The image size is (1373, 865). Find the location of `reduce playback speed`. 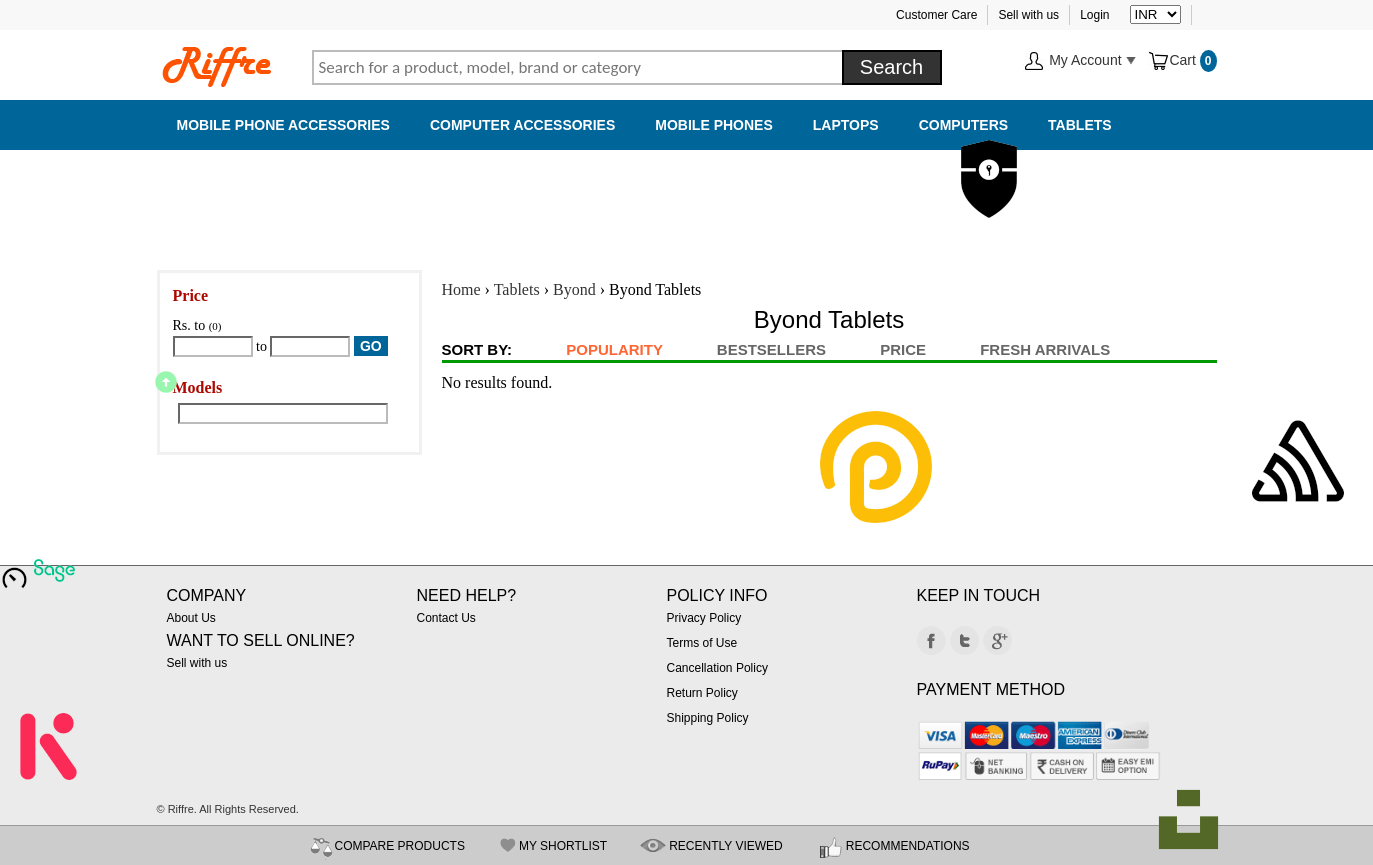

reduce playback speed is located at coordinates (14, 578).